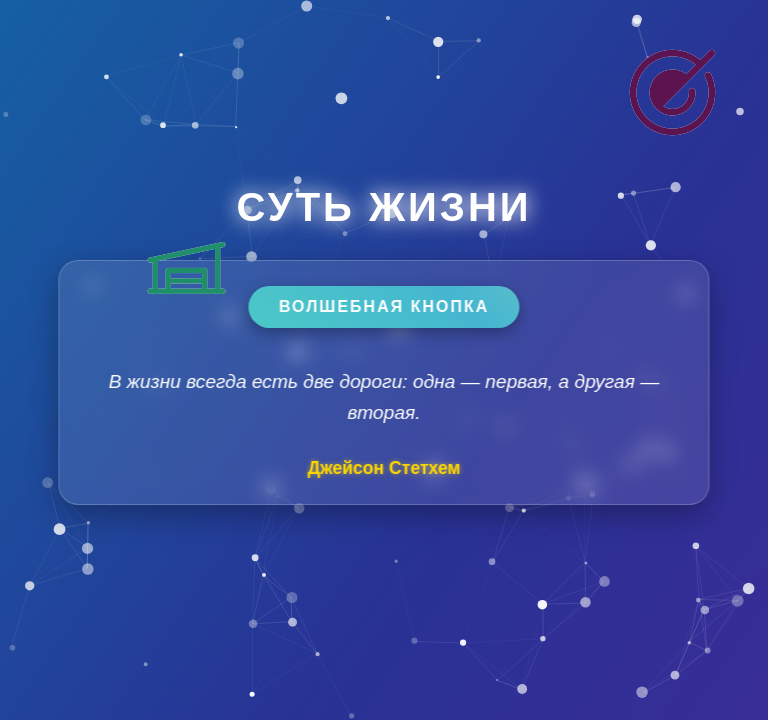 This screenshot has height=720, width=768. I want to click on set a goal or target, so click(672, 92).